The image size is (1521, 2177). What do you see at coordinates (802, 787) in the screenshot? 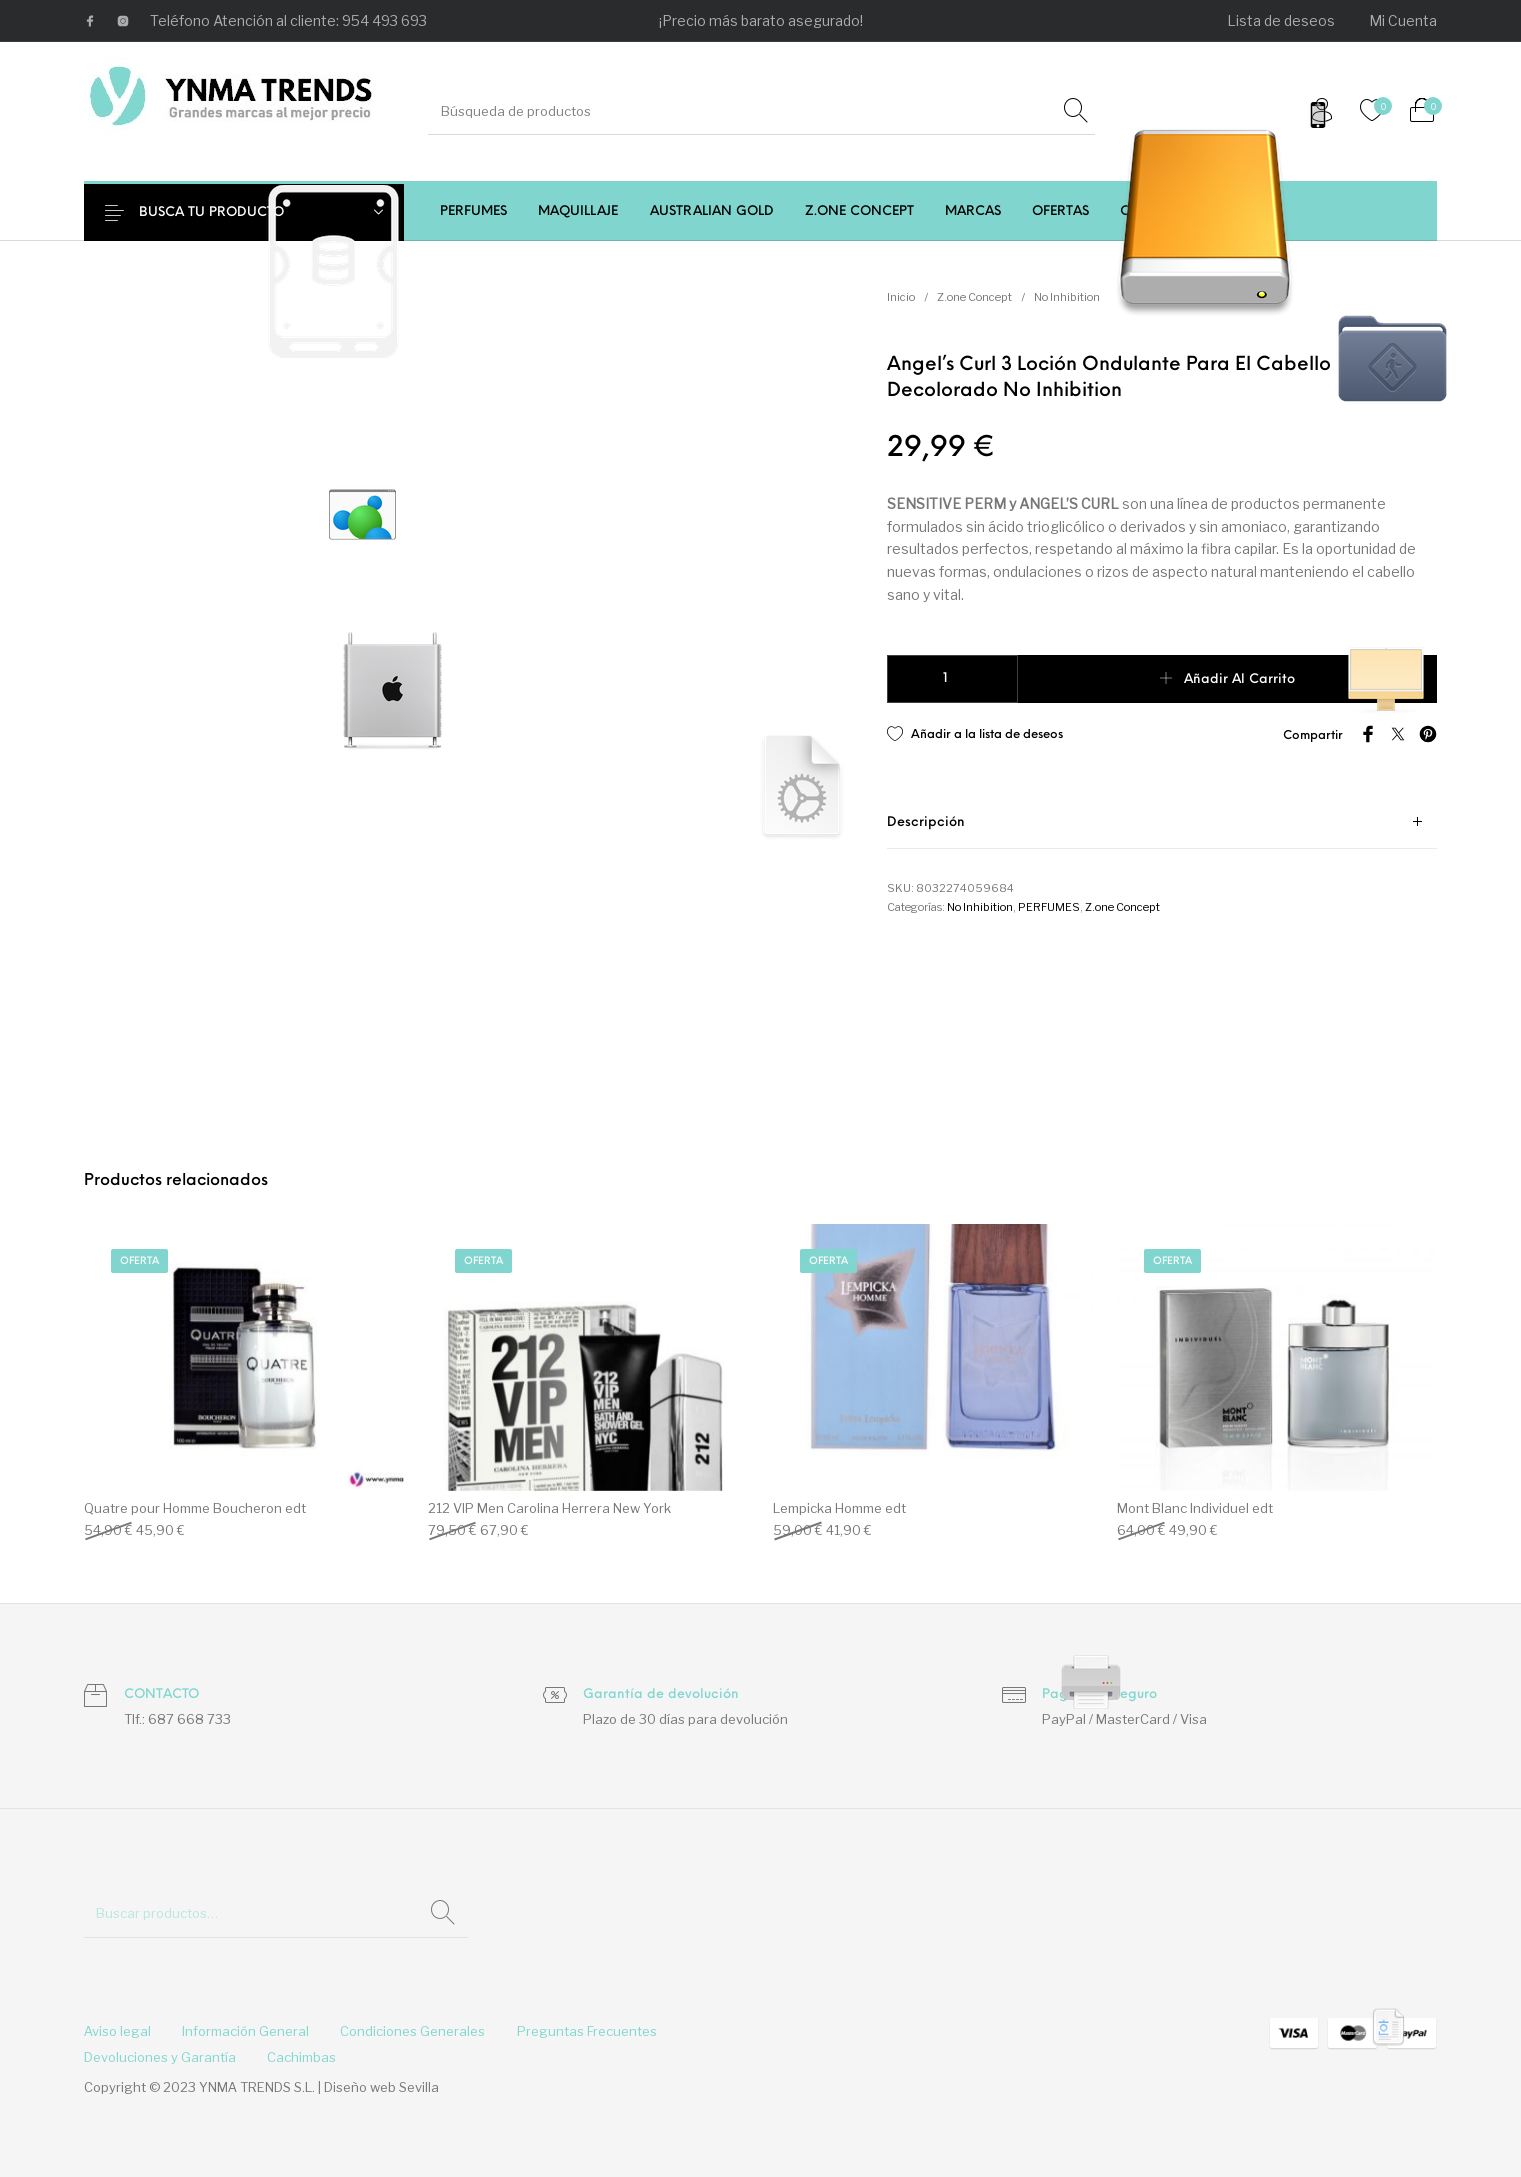
I see `a batch file or executable script` at bounding box center [802, 787].